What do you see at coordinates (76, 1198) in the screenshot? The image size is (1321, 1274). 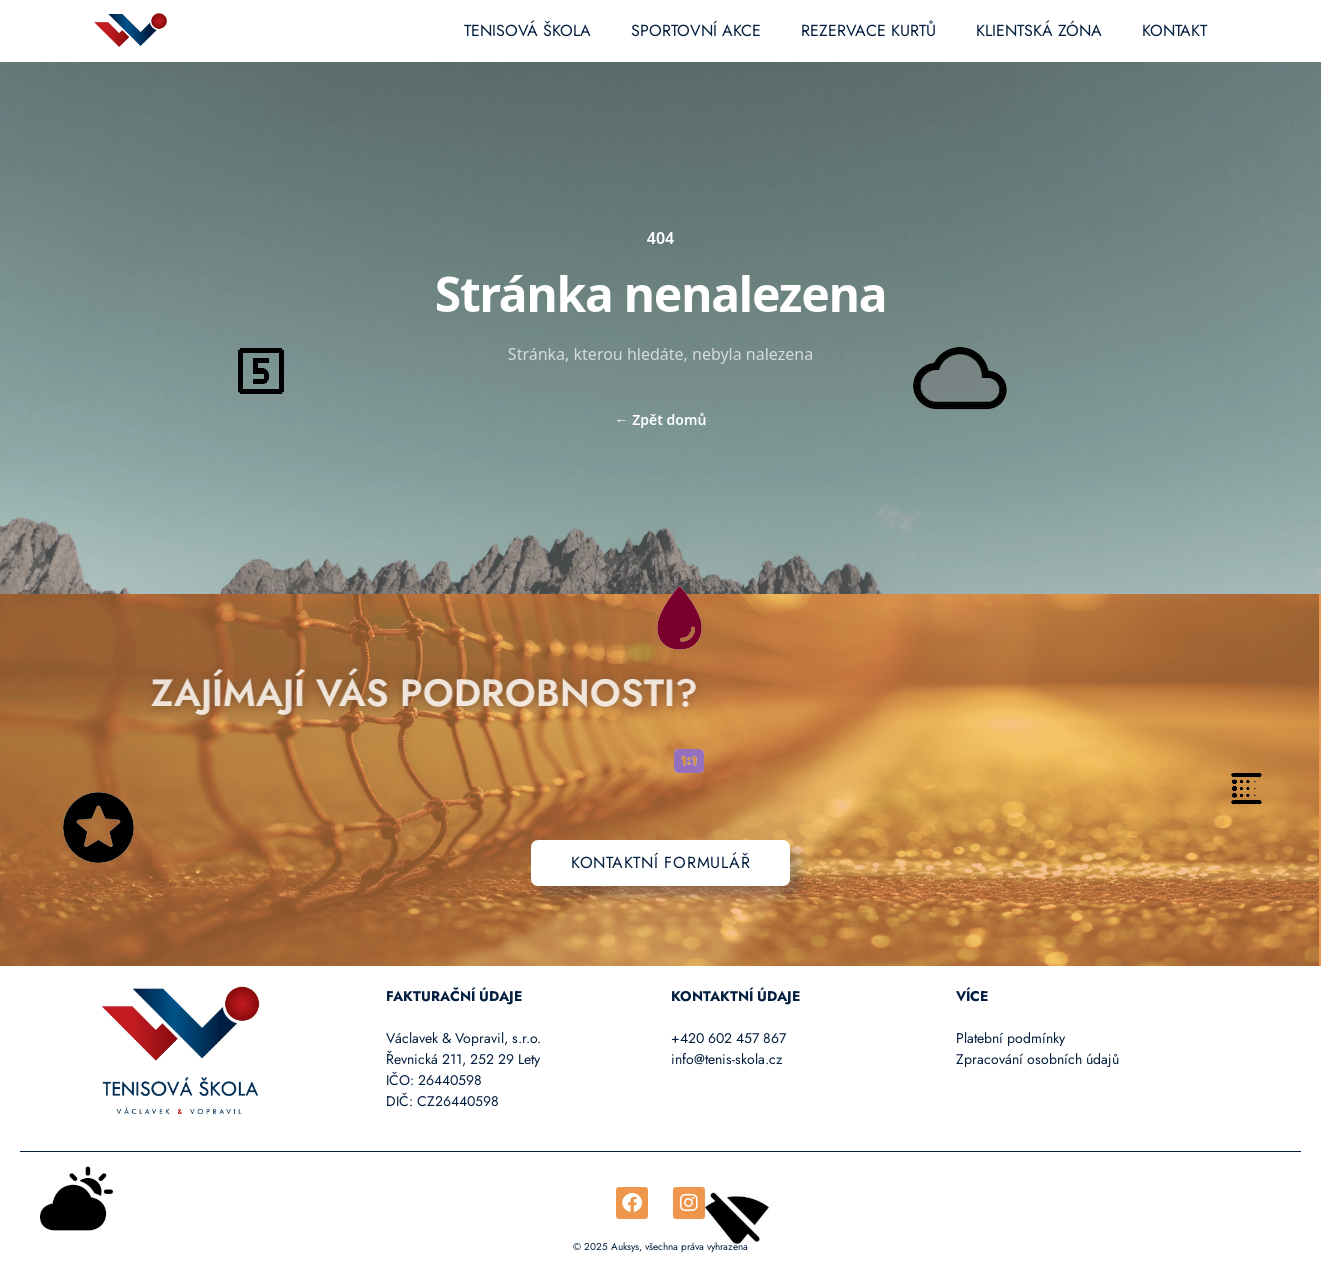 I see `indicates partly cloudy weather conditions` at bounding box center [76, 1198].